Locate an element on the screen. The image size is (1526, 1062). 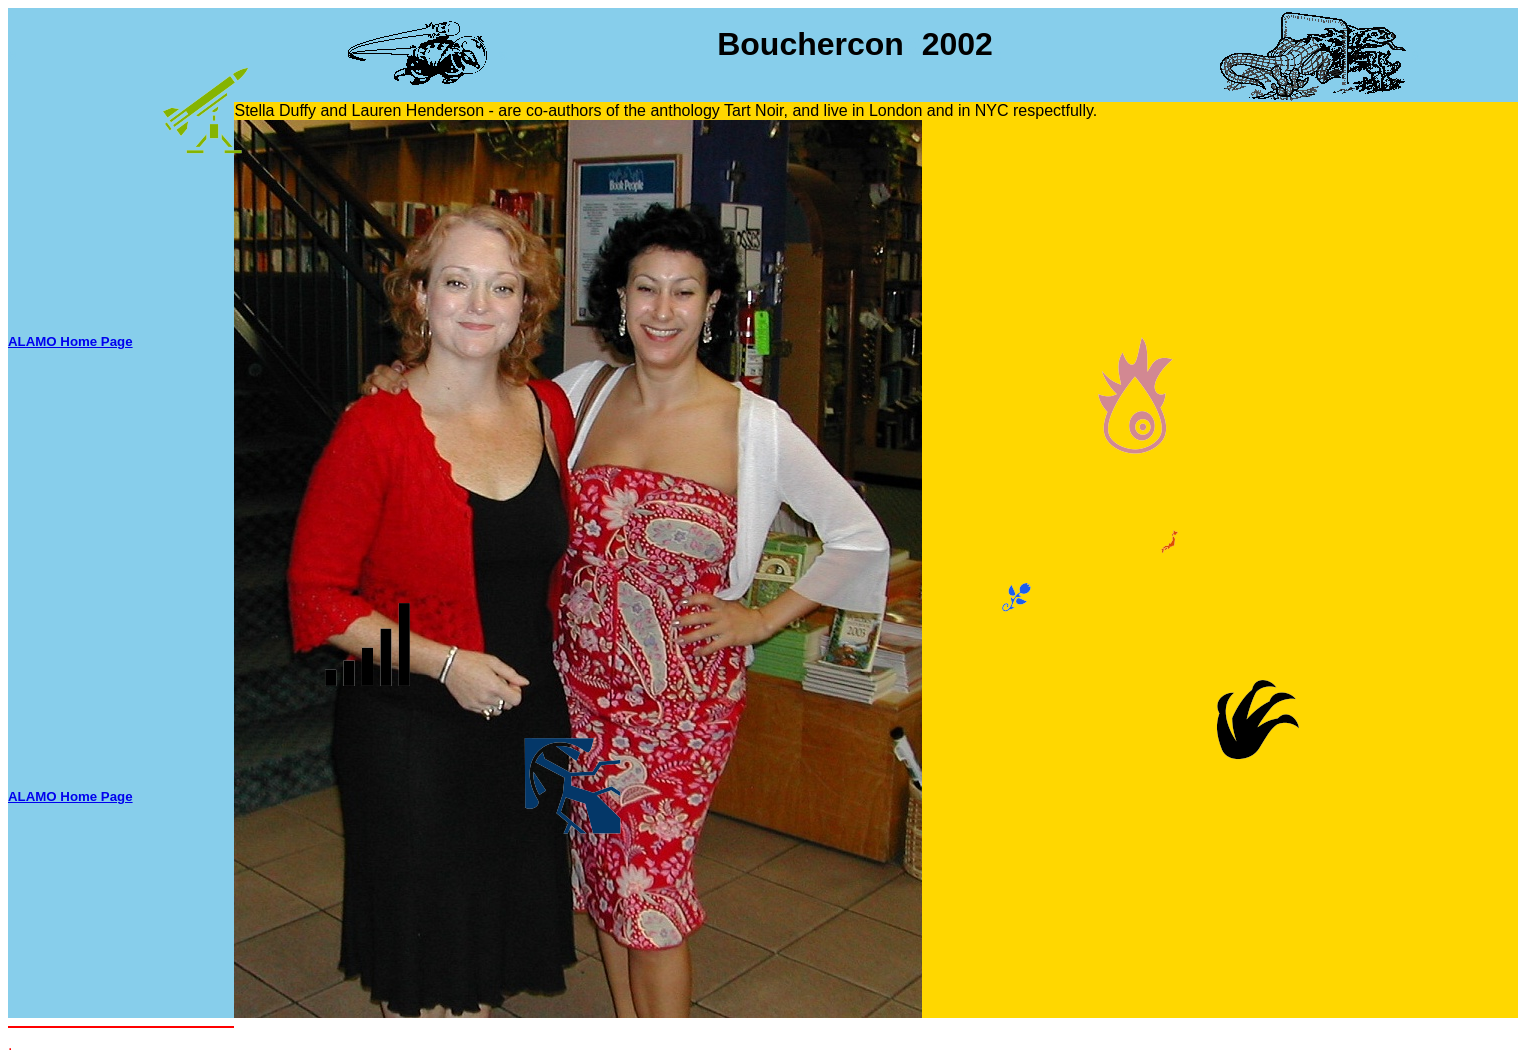
select japan as your region or country is located at coordinates (1169, 541).